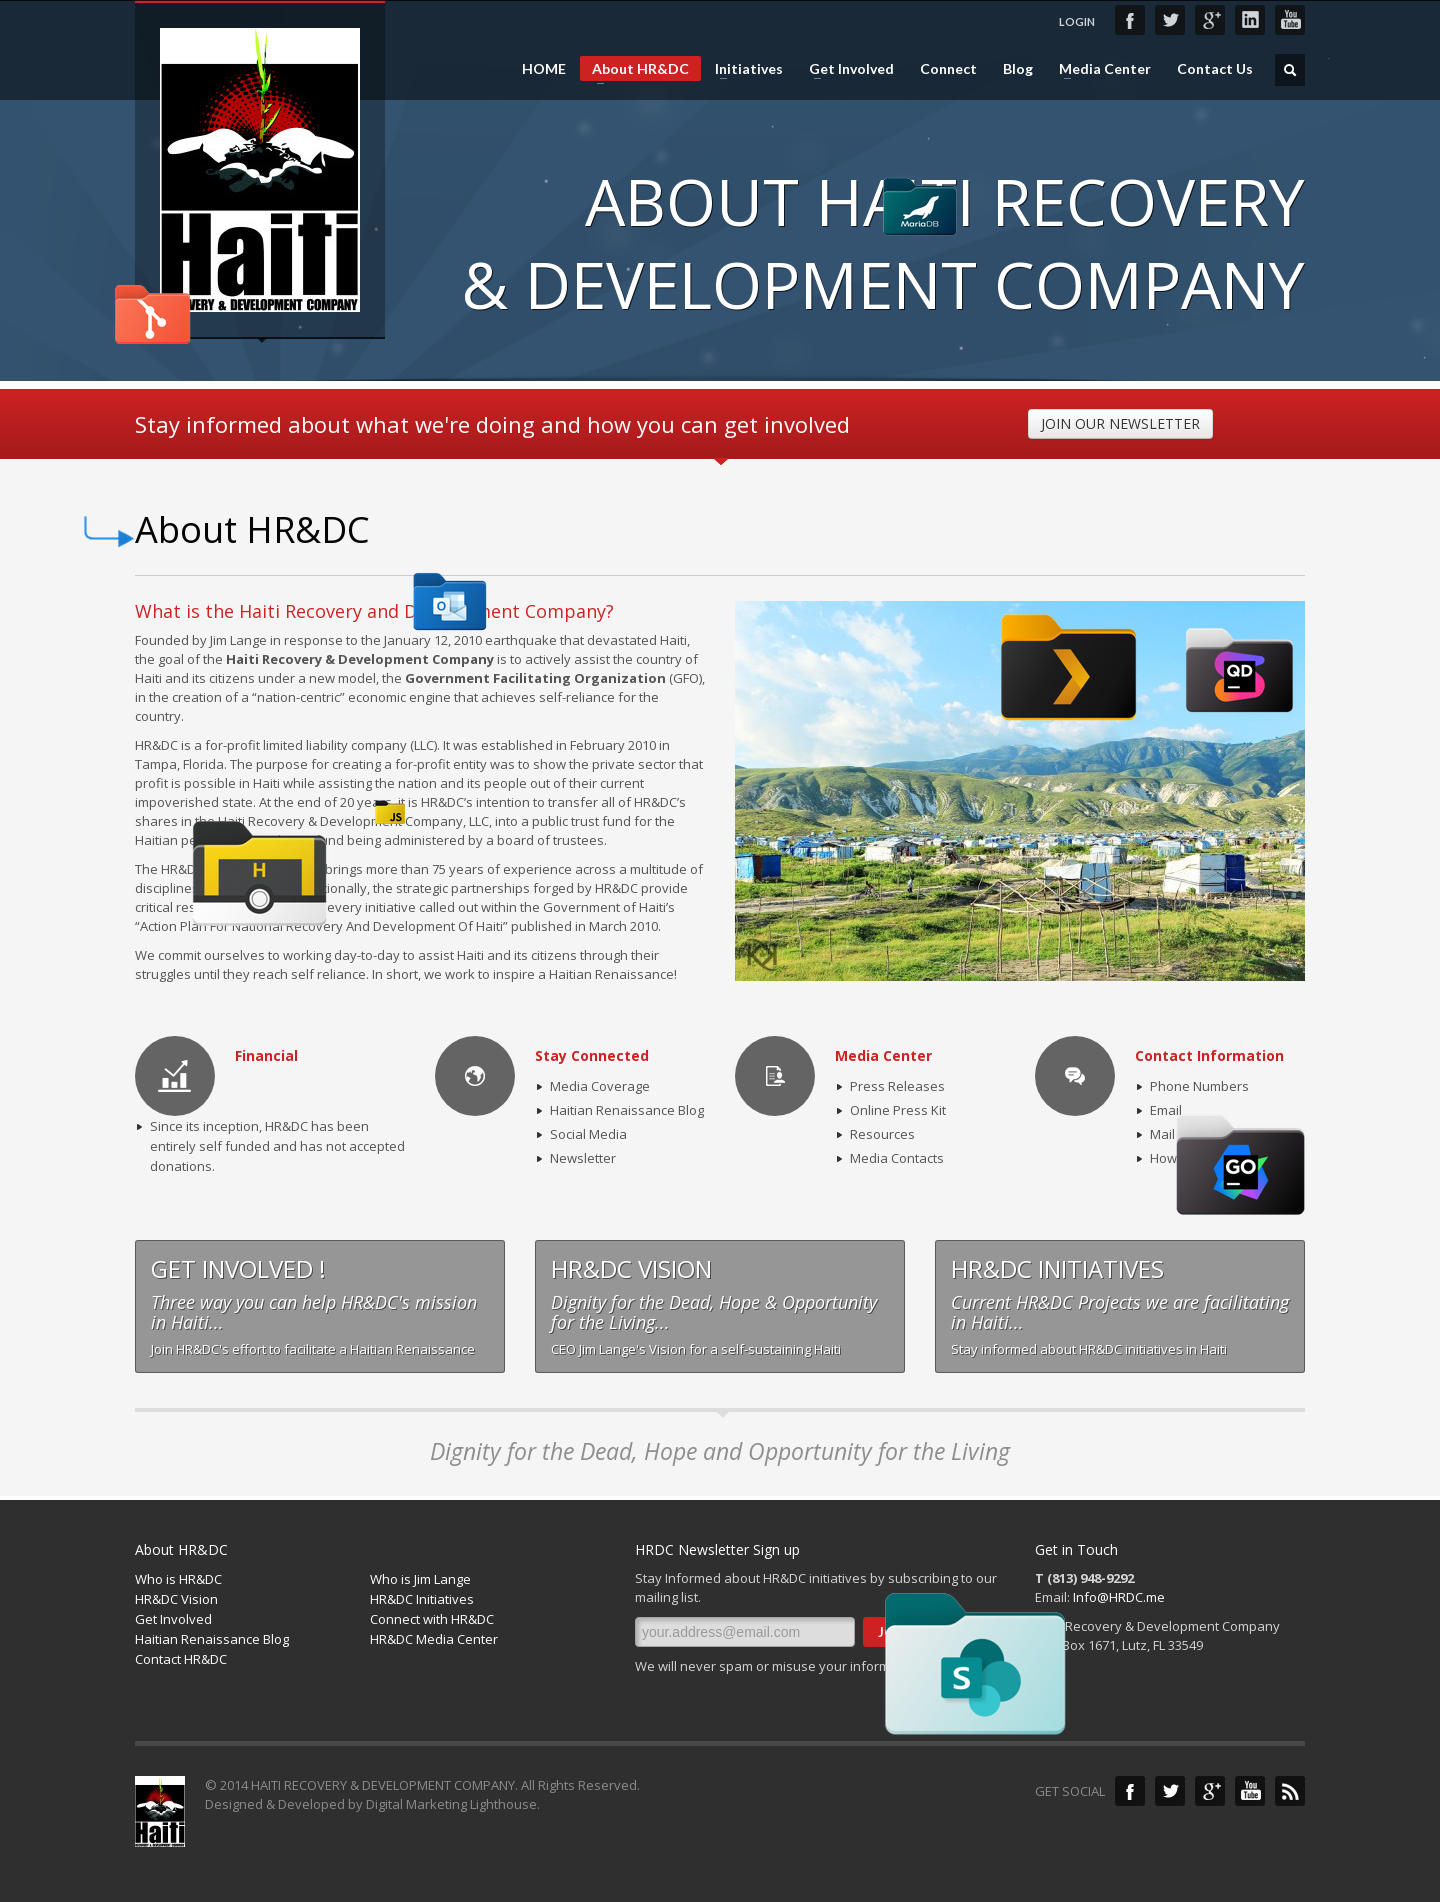 Image resolution: width=1440 pixels, height=1902 pixels. Describe the element at coordinates (449, 603) in the screenshot. I see `open folder containing microsoft outlook files` at that location.